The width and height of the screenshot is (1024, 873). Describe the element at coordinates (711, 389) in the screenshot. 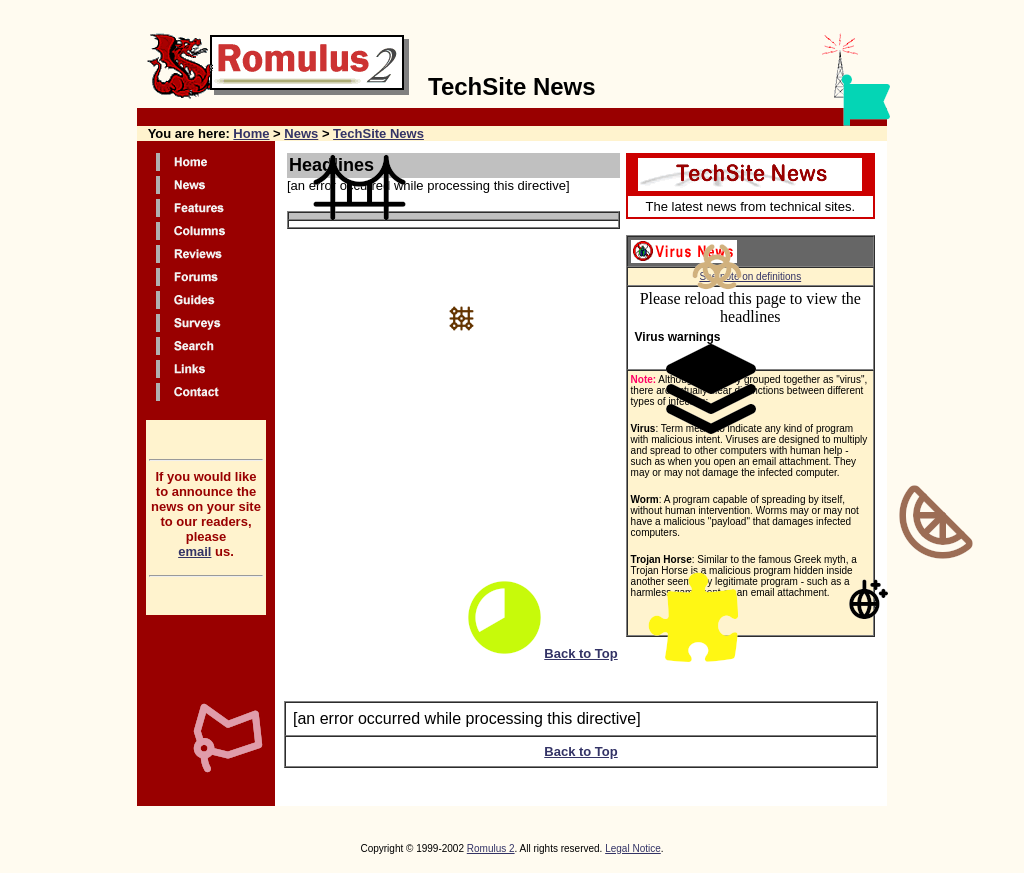

I see `view stacked layers or content` at that location.